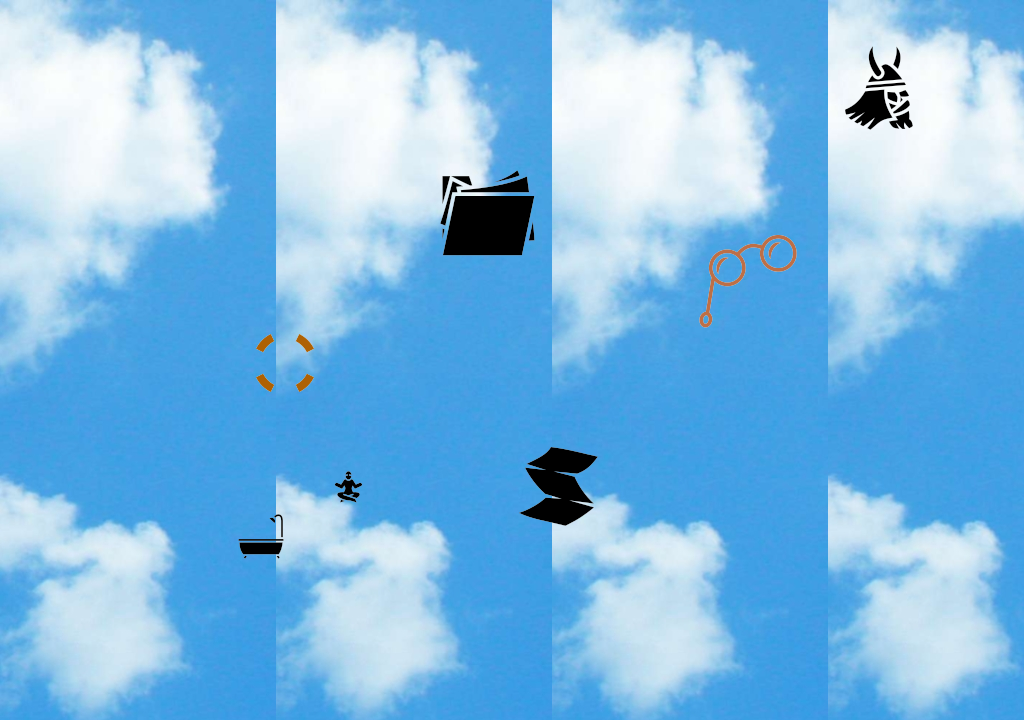  I want to click on access meditation or mindfulness features, so click(348, 487).